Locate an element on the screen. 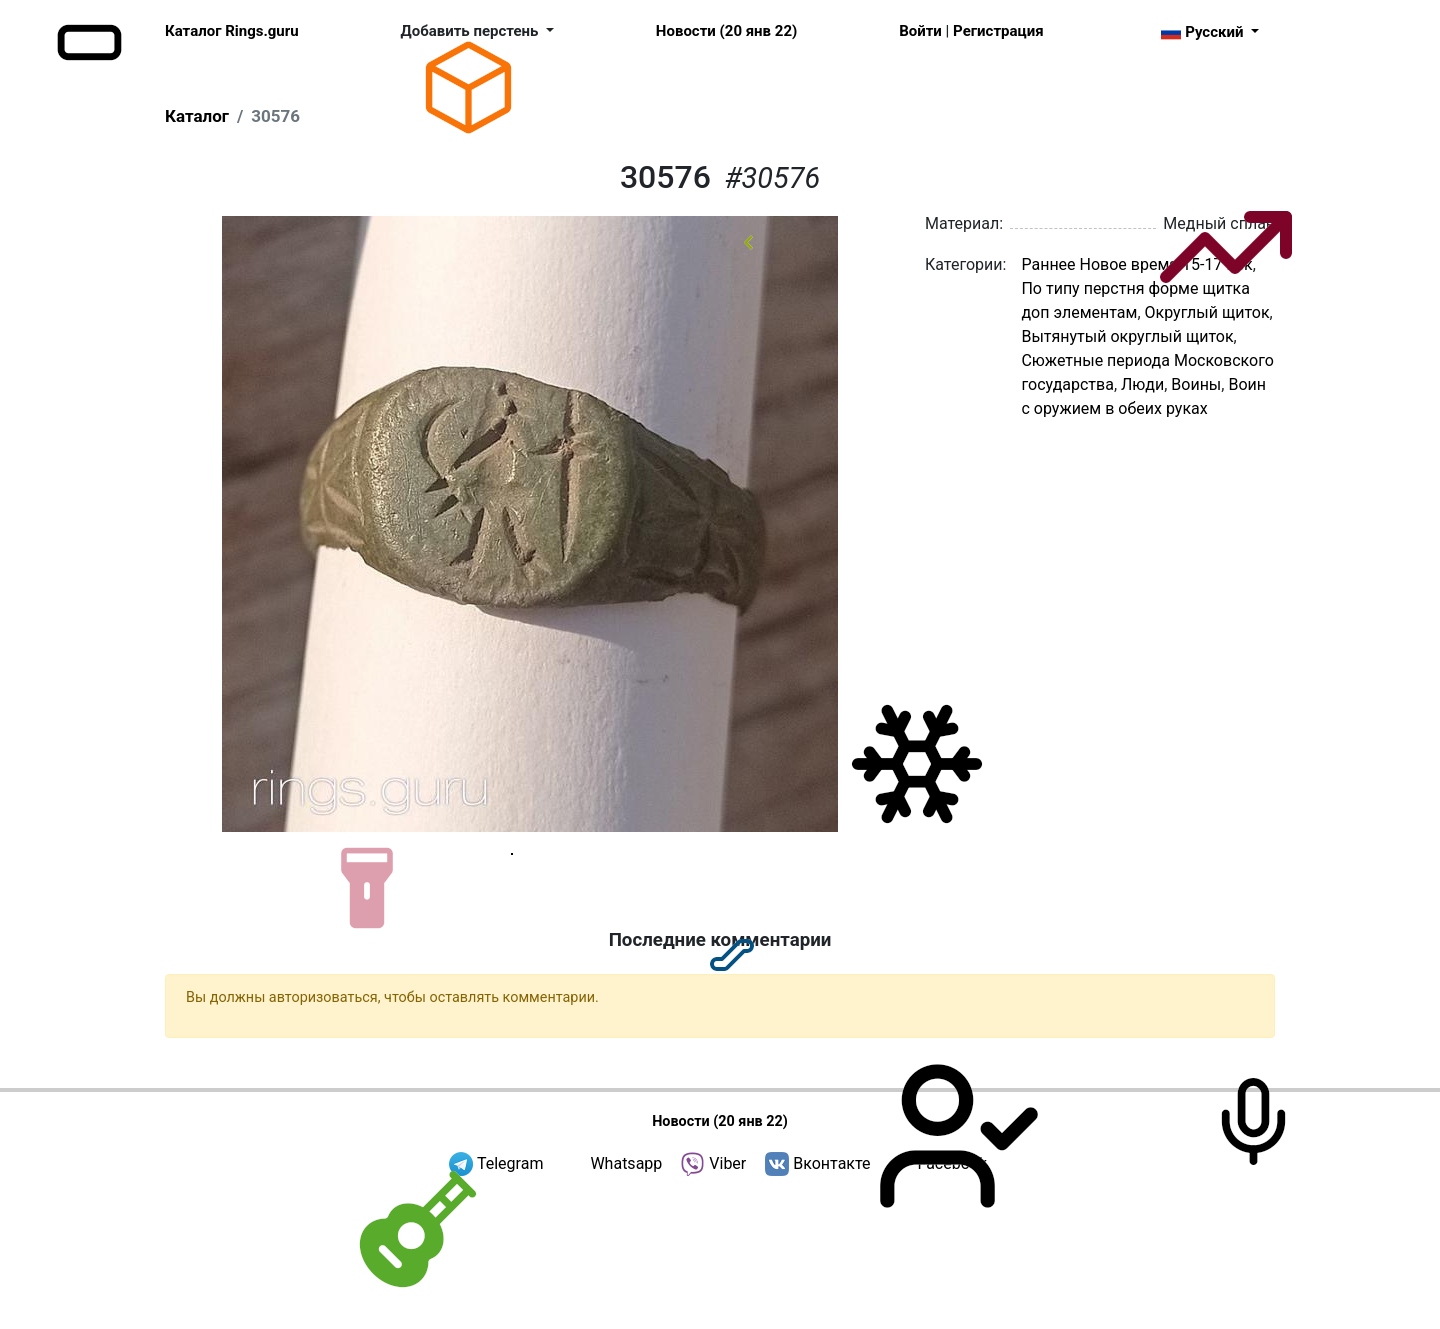 Image resolution: width=1440 pixels, height=1329 pixels. indicates escalator location in a building or transit map is located at coordinates (732, 955).